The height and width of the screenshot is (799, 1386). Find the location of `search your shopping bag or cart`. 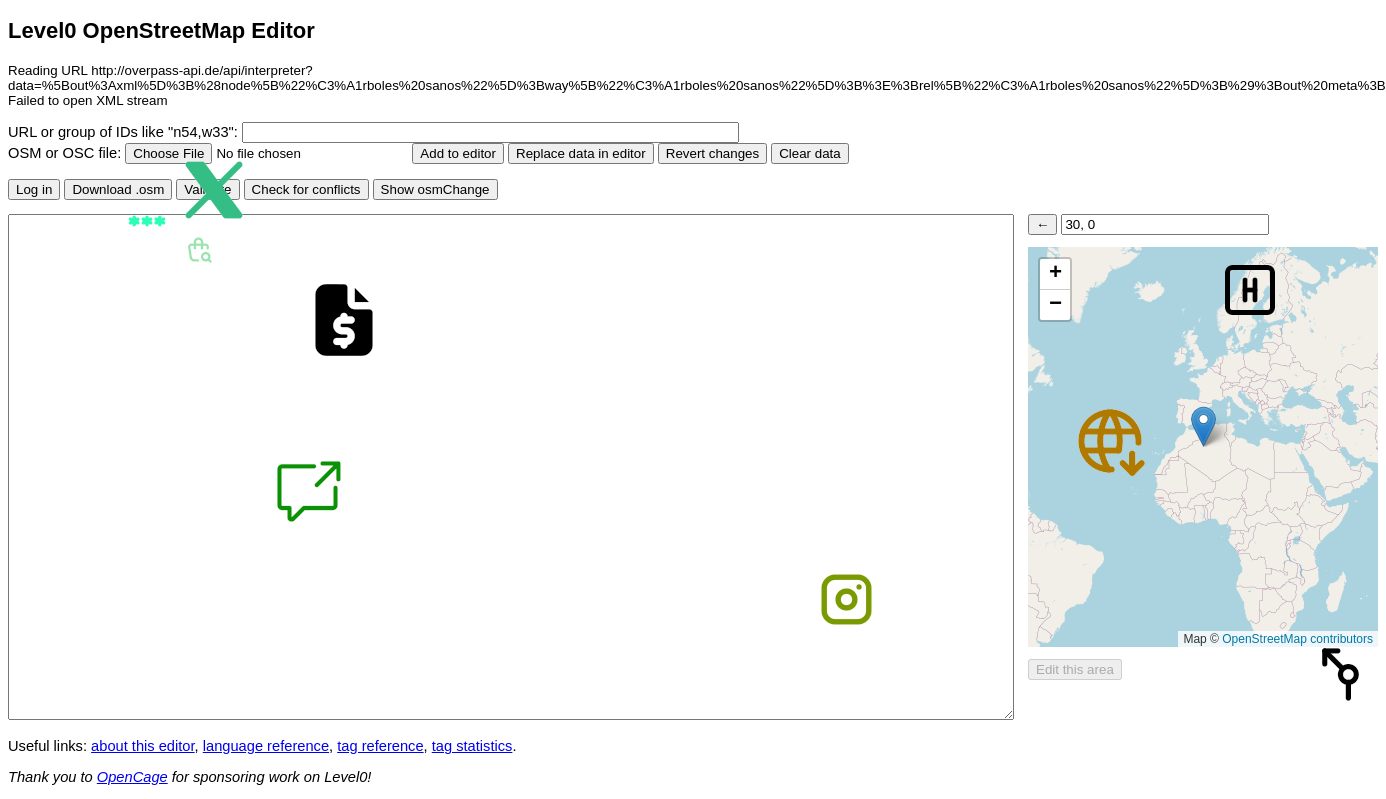

search your shopping bag or cart is located at coordinates (198, 249).